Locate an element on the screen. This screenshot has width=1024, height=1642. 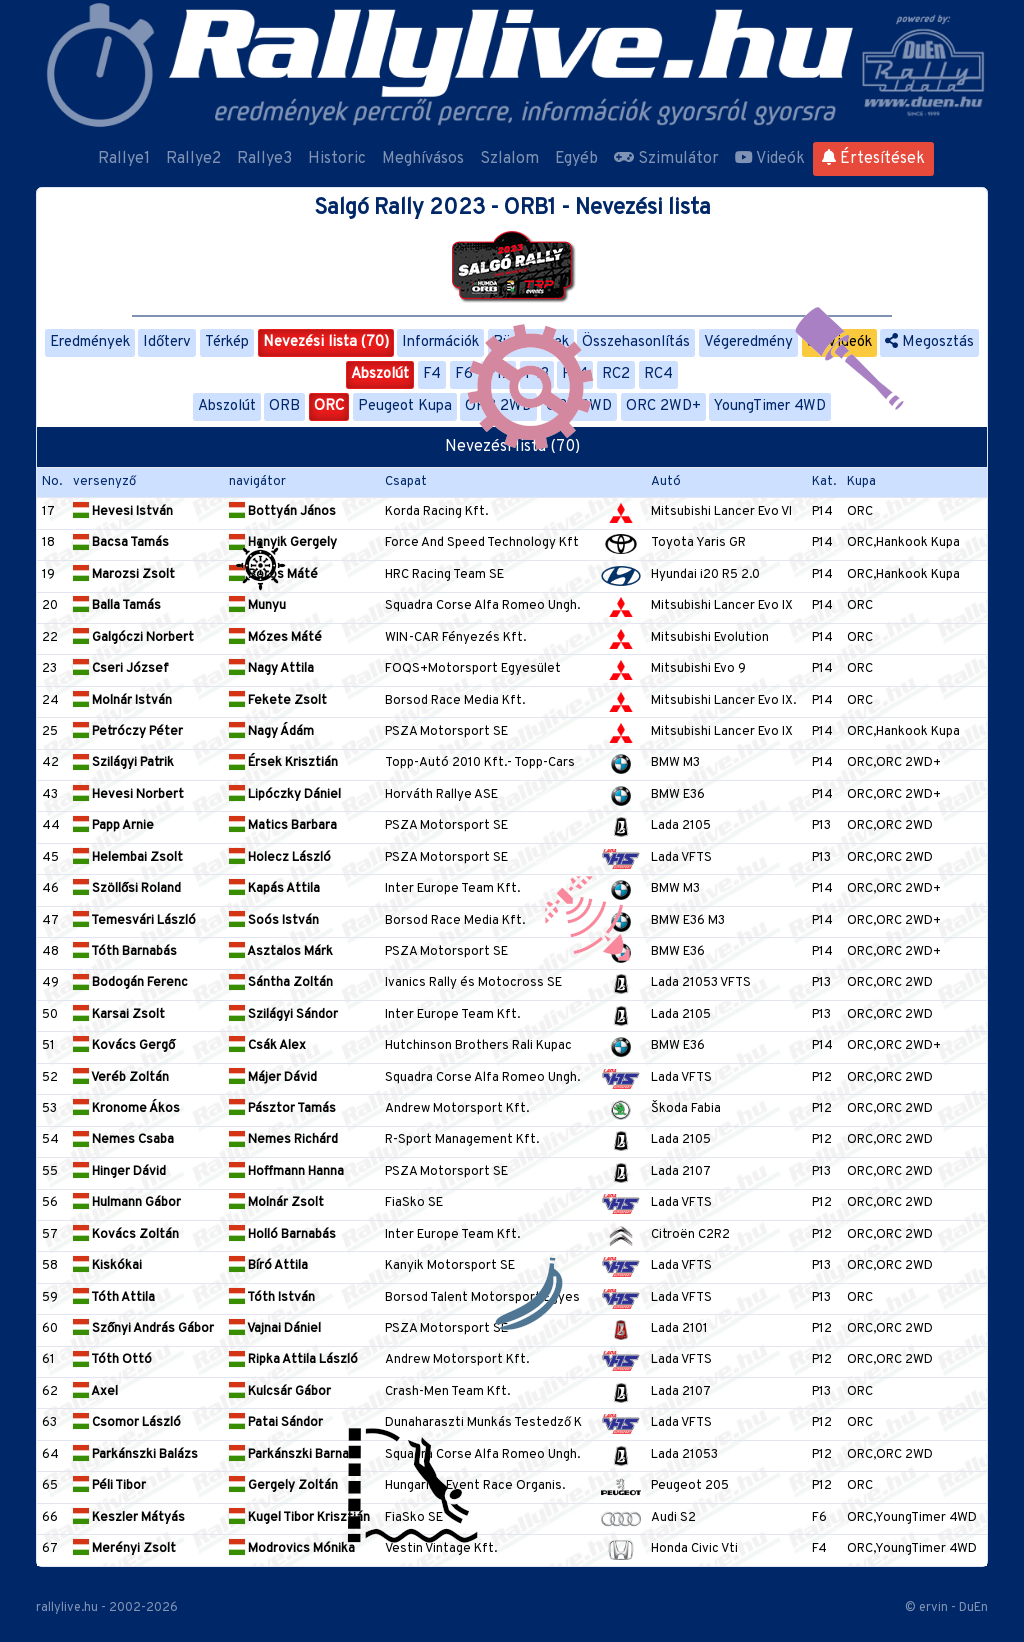
access satellite communication settings is located at coordinates (588, 919).